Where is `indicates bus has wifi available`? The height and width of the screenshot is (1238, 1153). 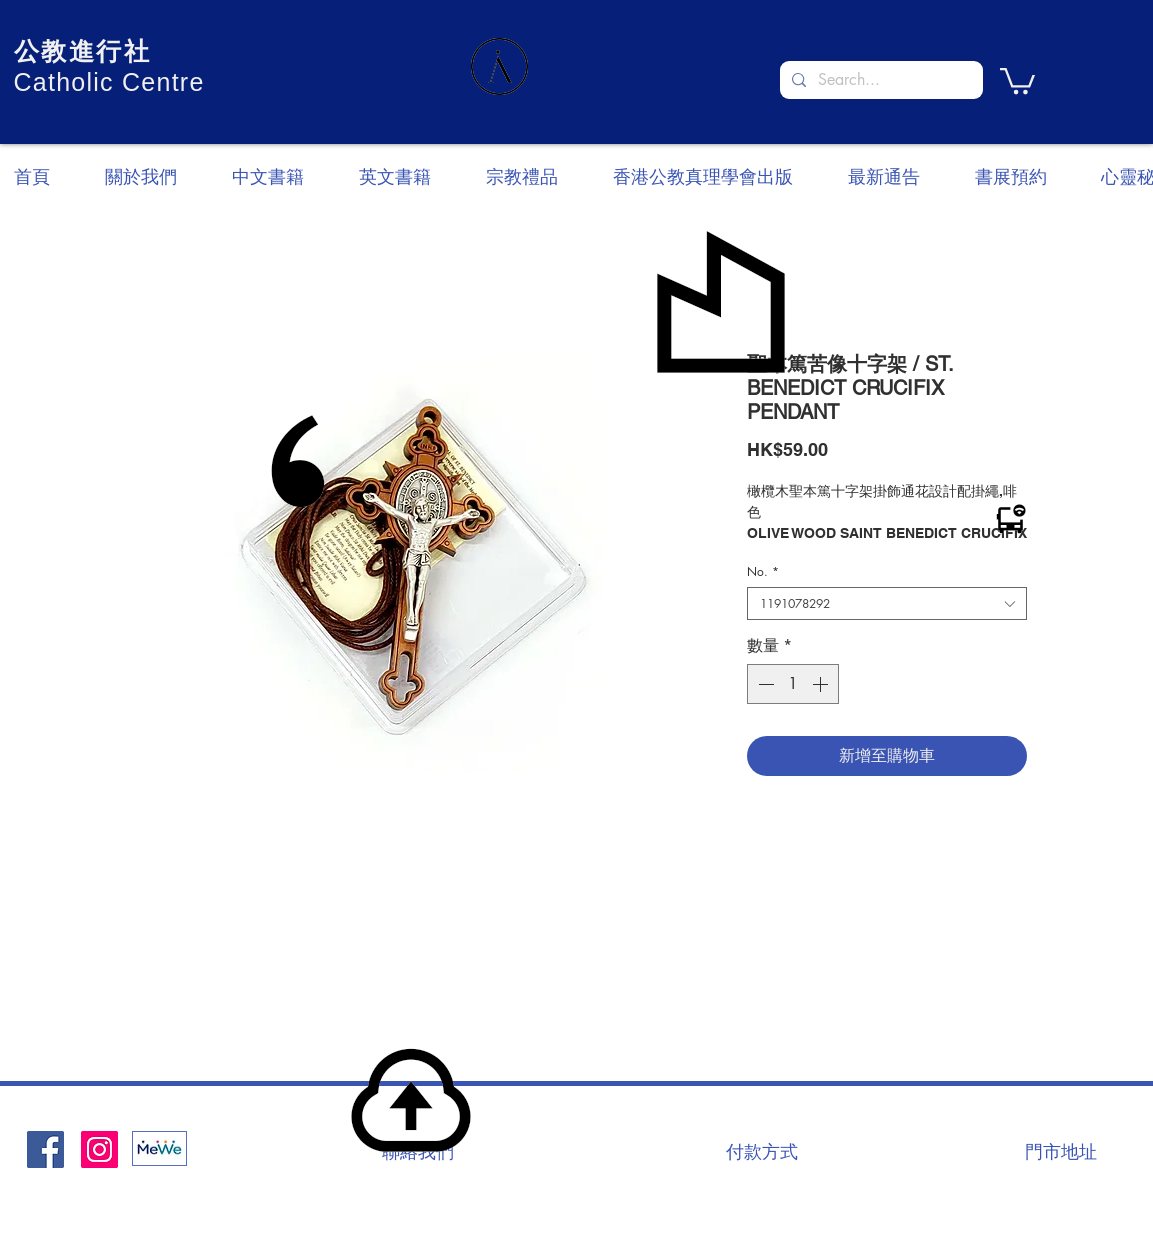
indicates bus has wifi available is located at coordinates (1010, 519).